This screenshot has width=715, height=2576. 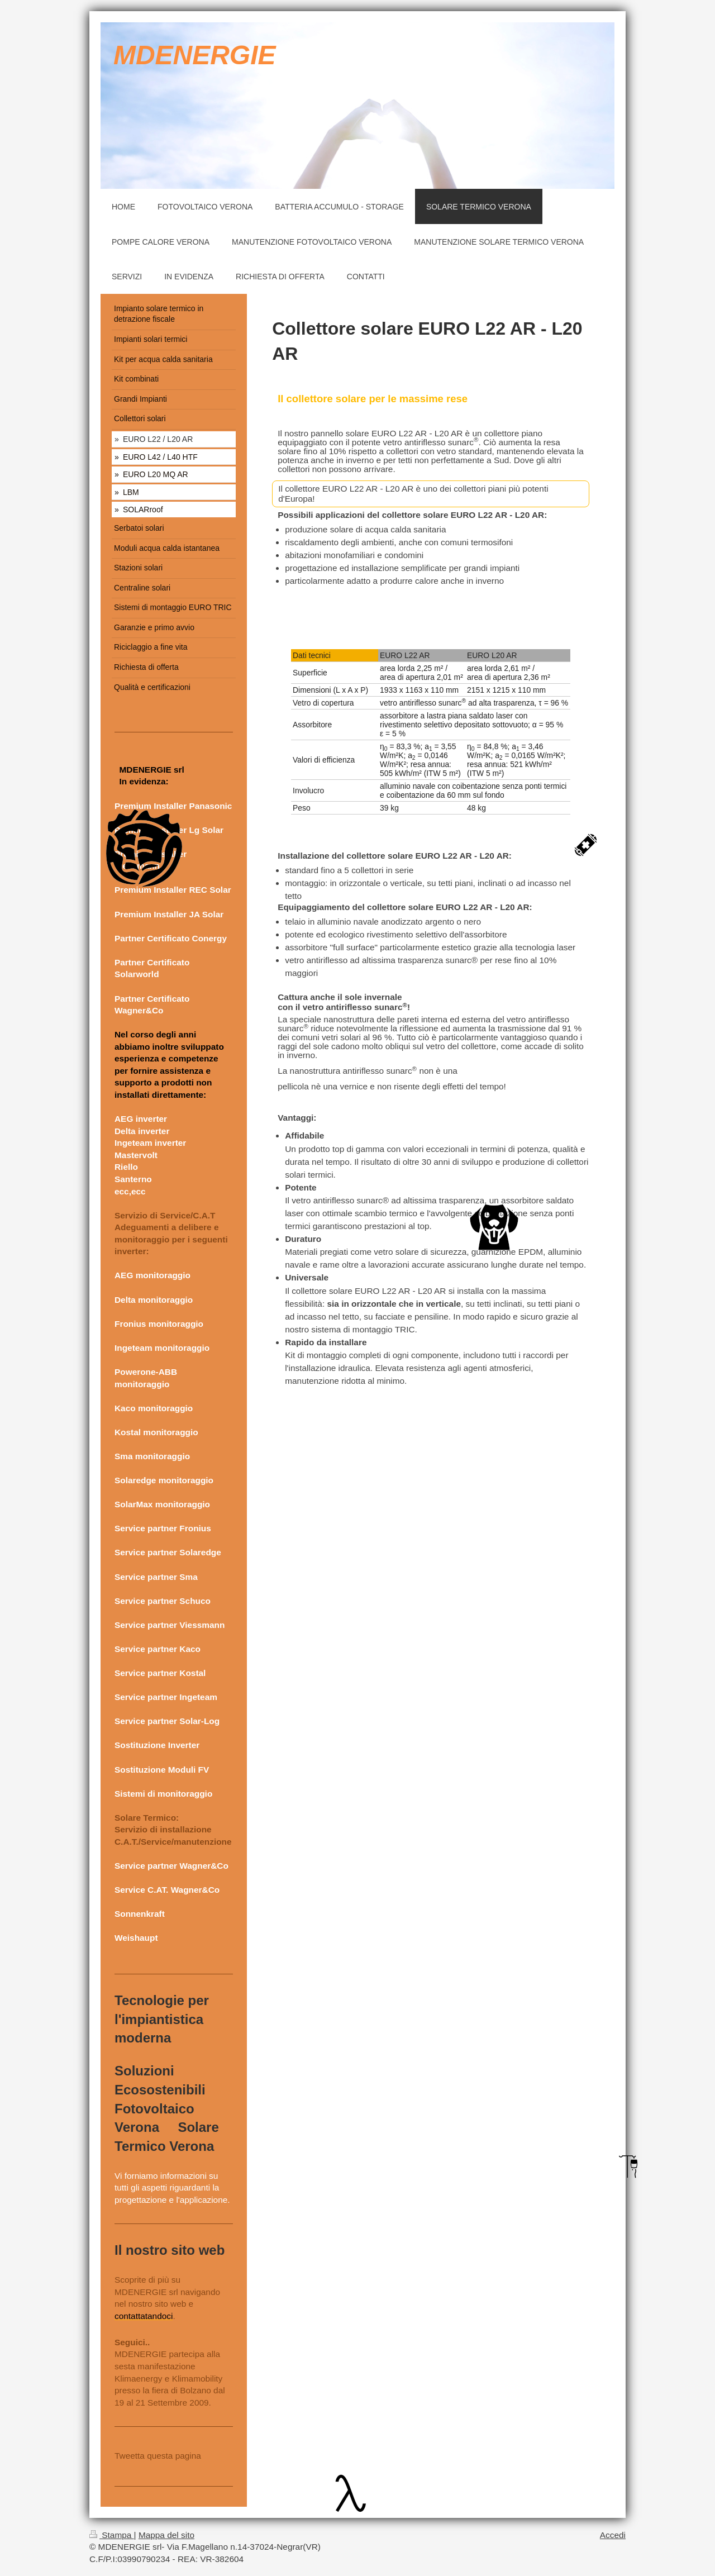 I want to click on cabbage vegetable item in a farming or cooking game, so click(x=144, y=848).